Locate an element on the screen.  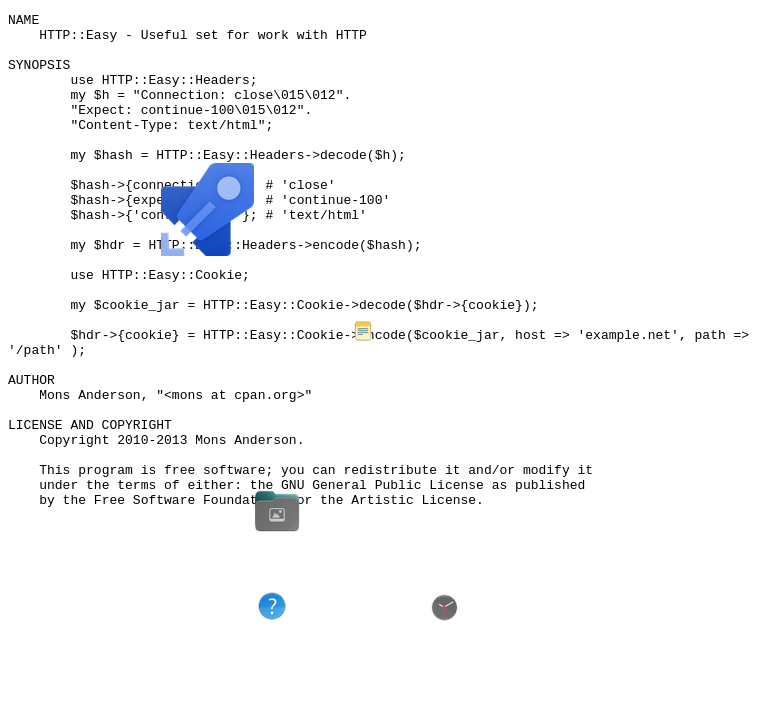
open your pictures folder is located at coordinates (277, 511).